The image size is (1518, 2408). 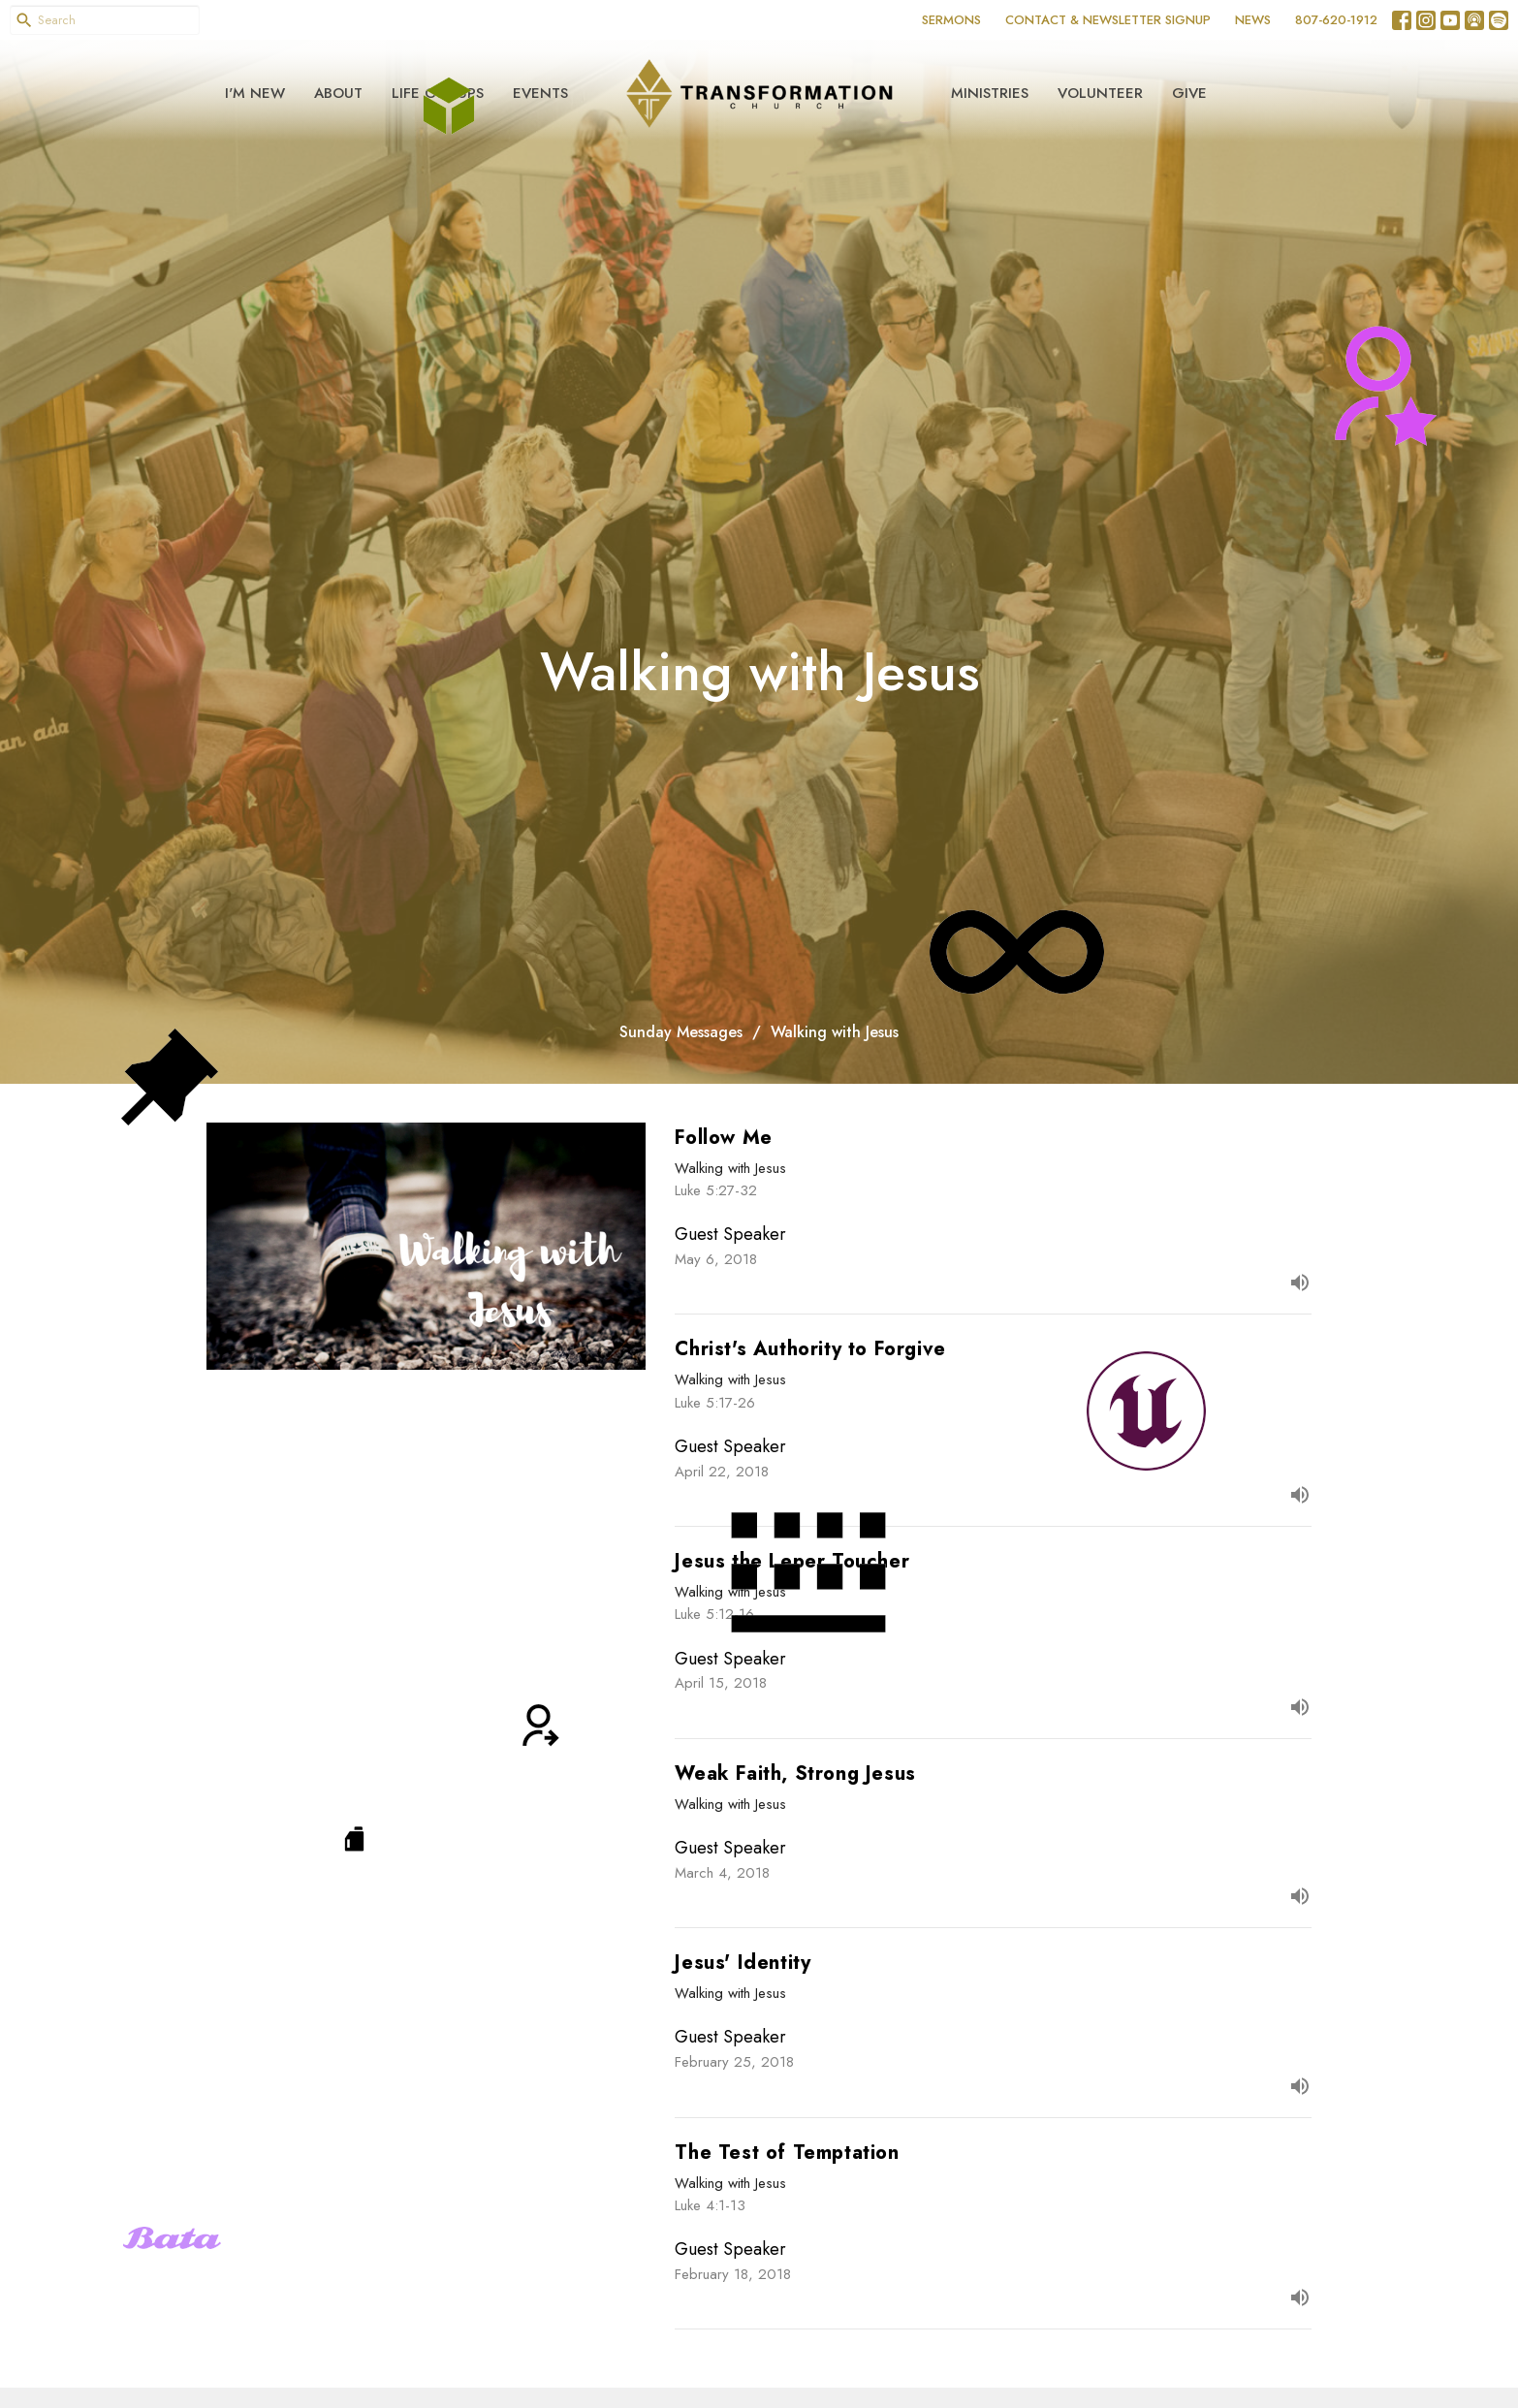 What do you see at coordinates (1146, 1410) in the screenshot?
I see `unreal engine logo` at bounding box center [1146, 1410].